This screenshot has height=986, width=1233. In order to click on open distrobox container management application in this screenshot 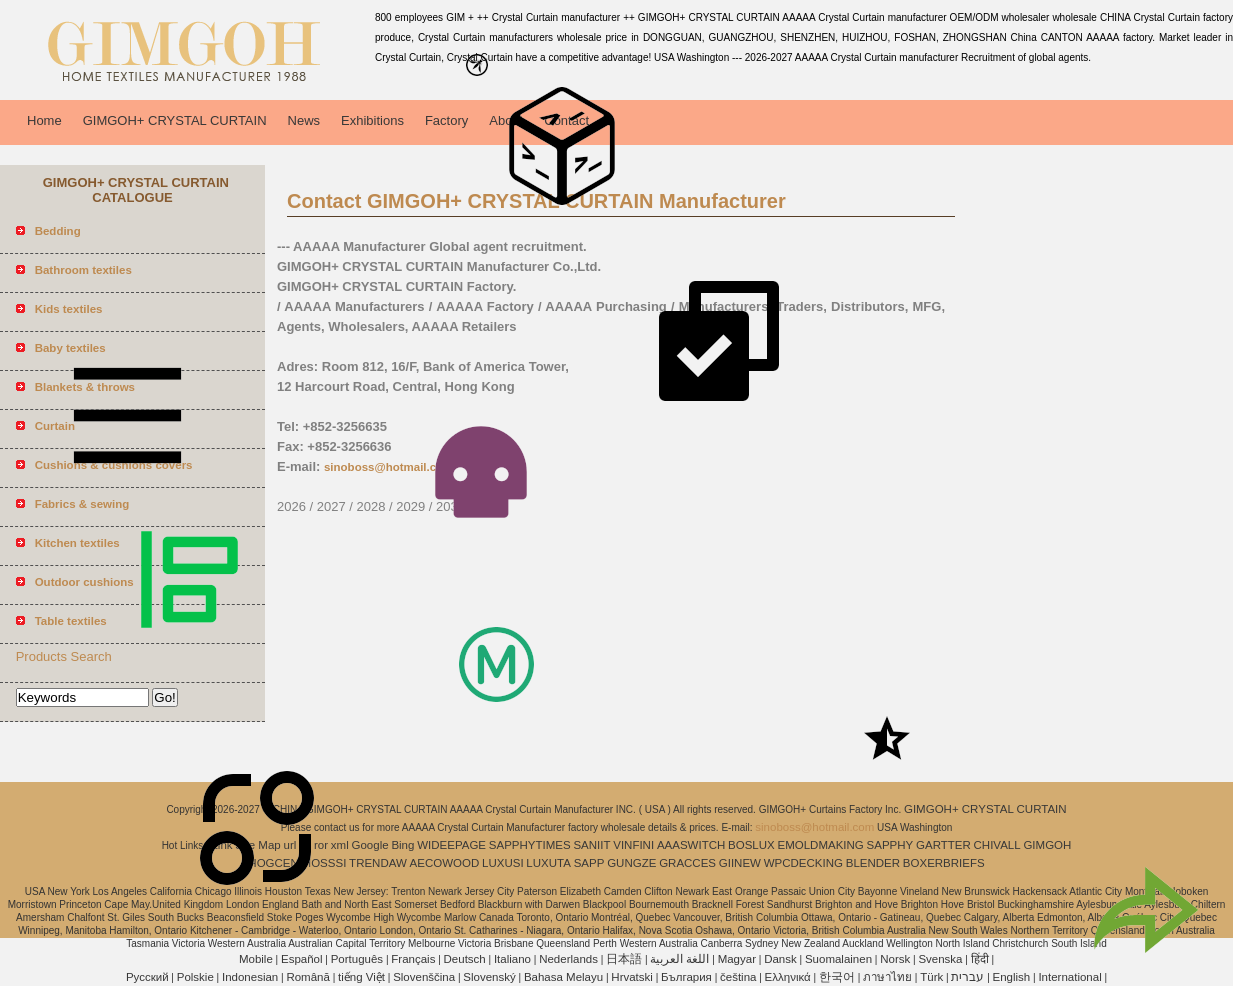, I will do `click(562, 146)`.